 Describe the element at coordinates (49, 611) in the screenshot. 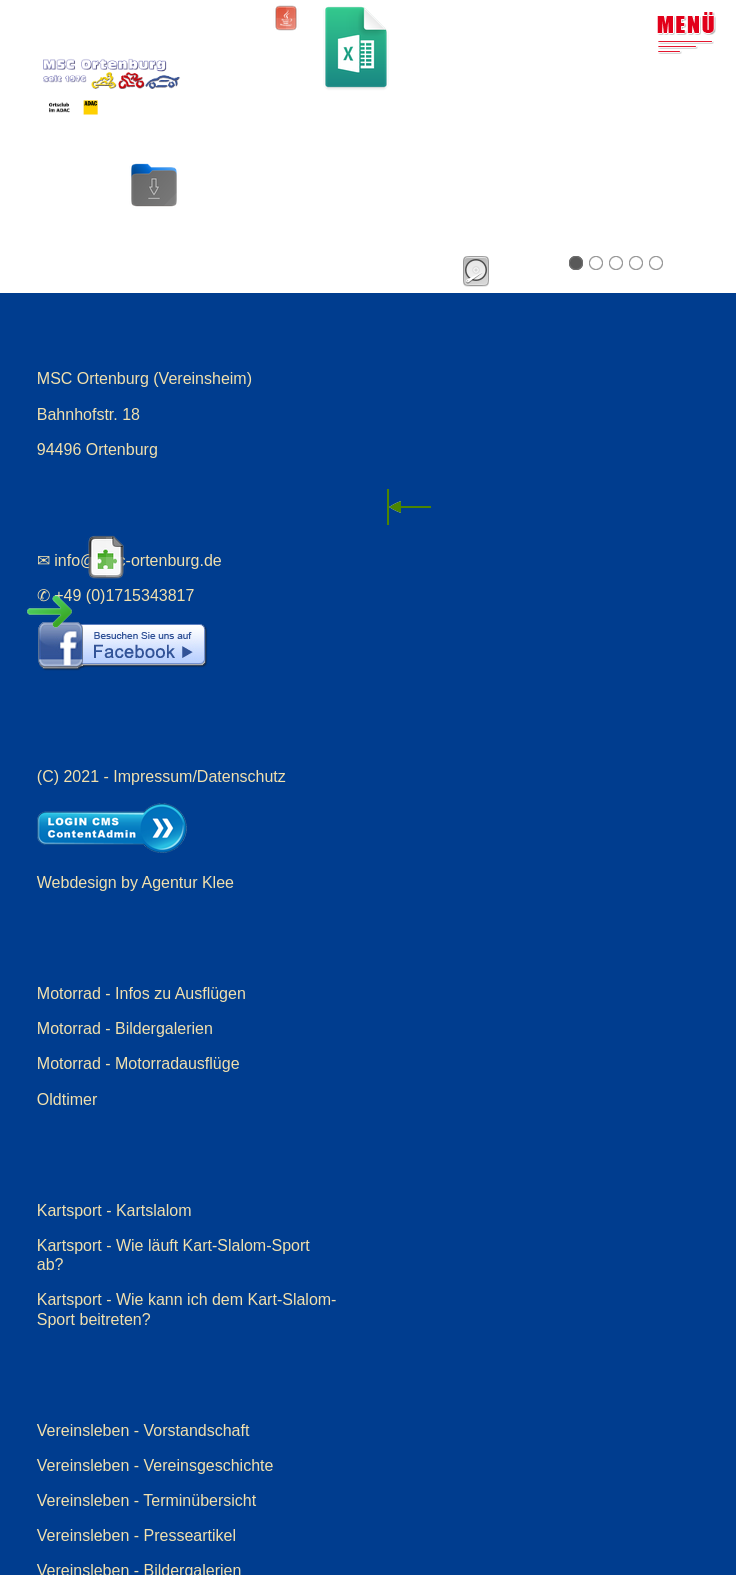

I see `move a file or folder to a new location` at that location.